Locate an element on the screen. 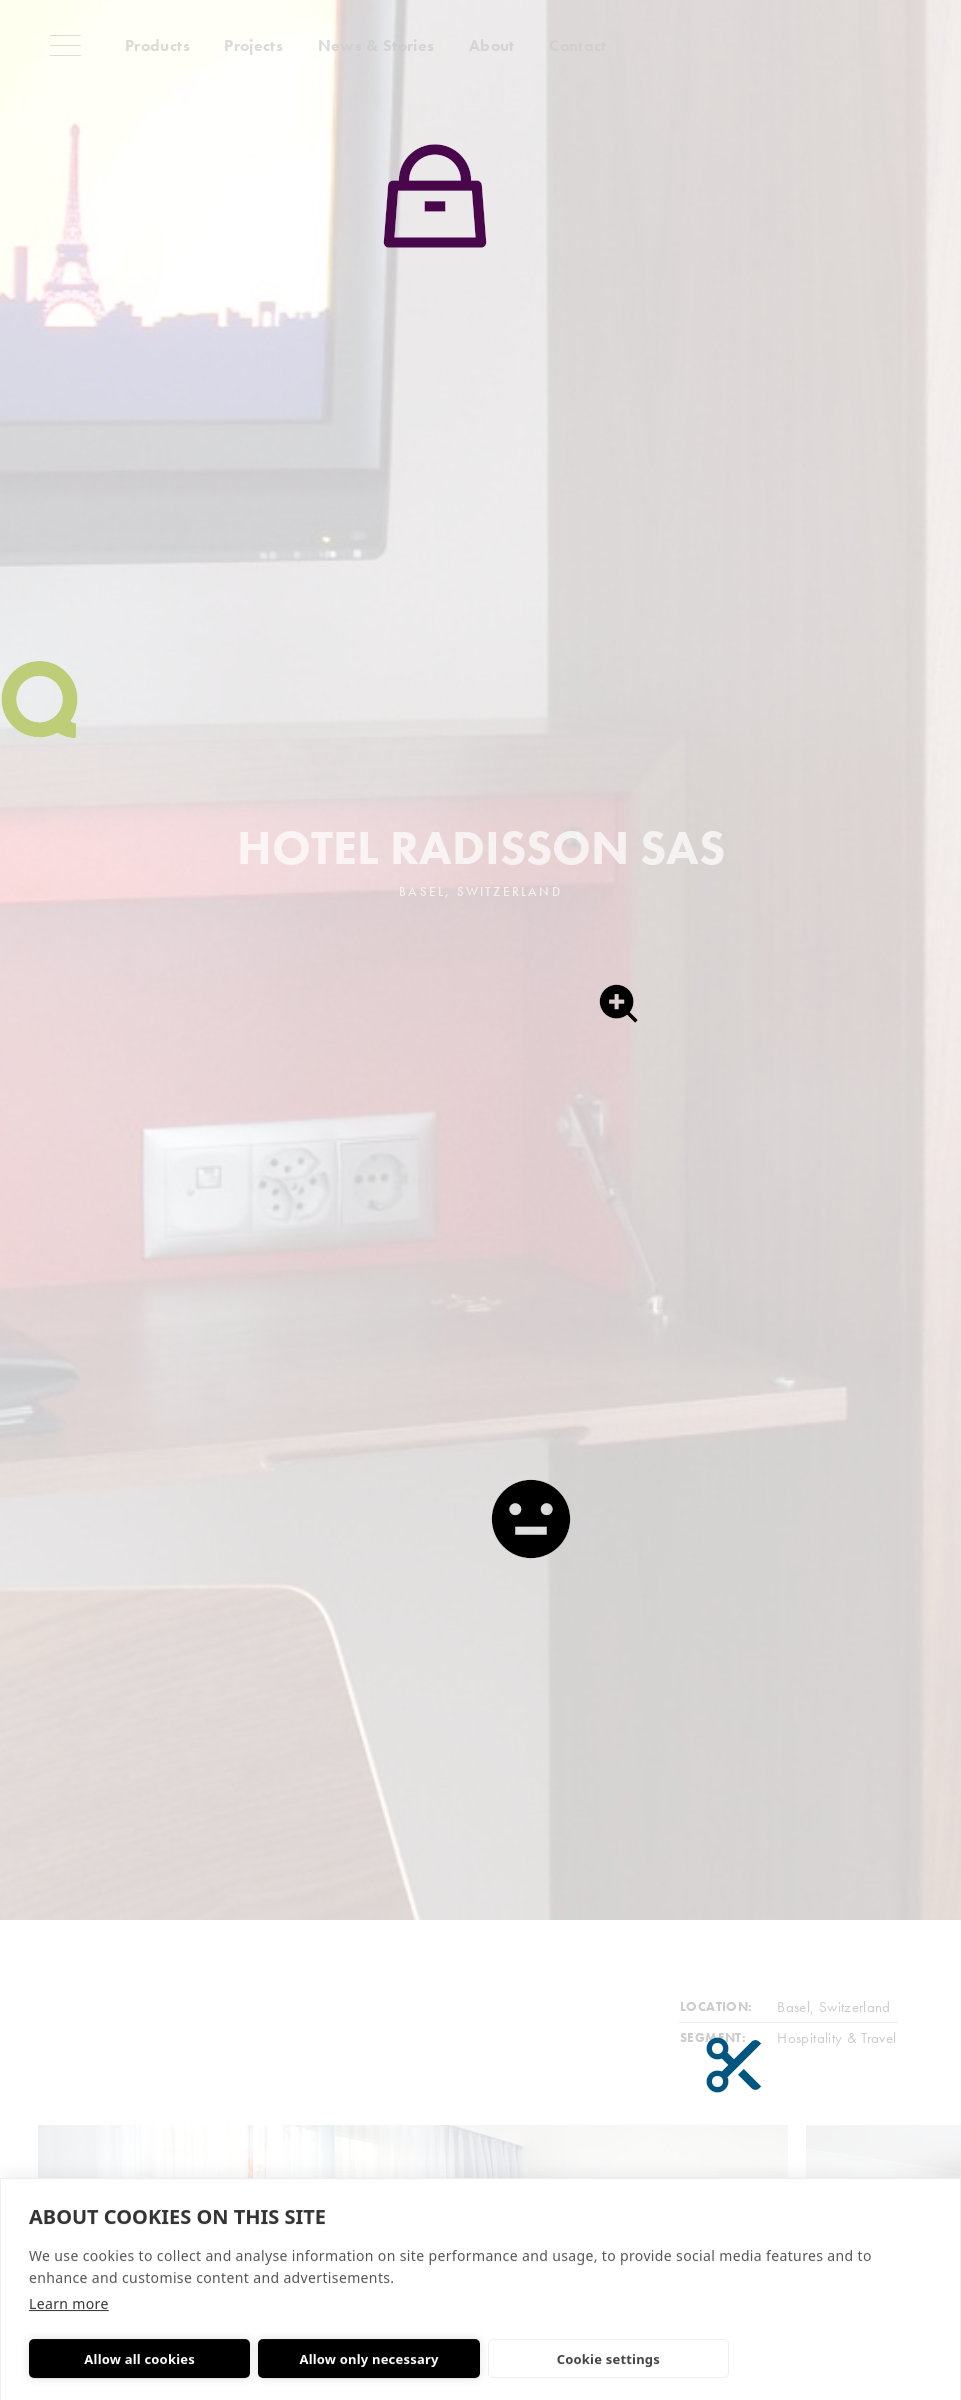 Image resolution: width=961 pixels, height=2400 pixels. cut selected content is located at coordinates (734, 2065).